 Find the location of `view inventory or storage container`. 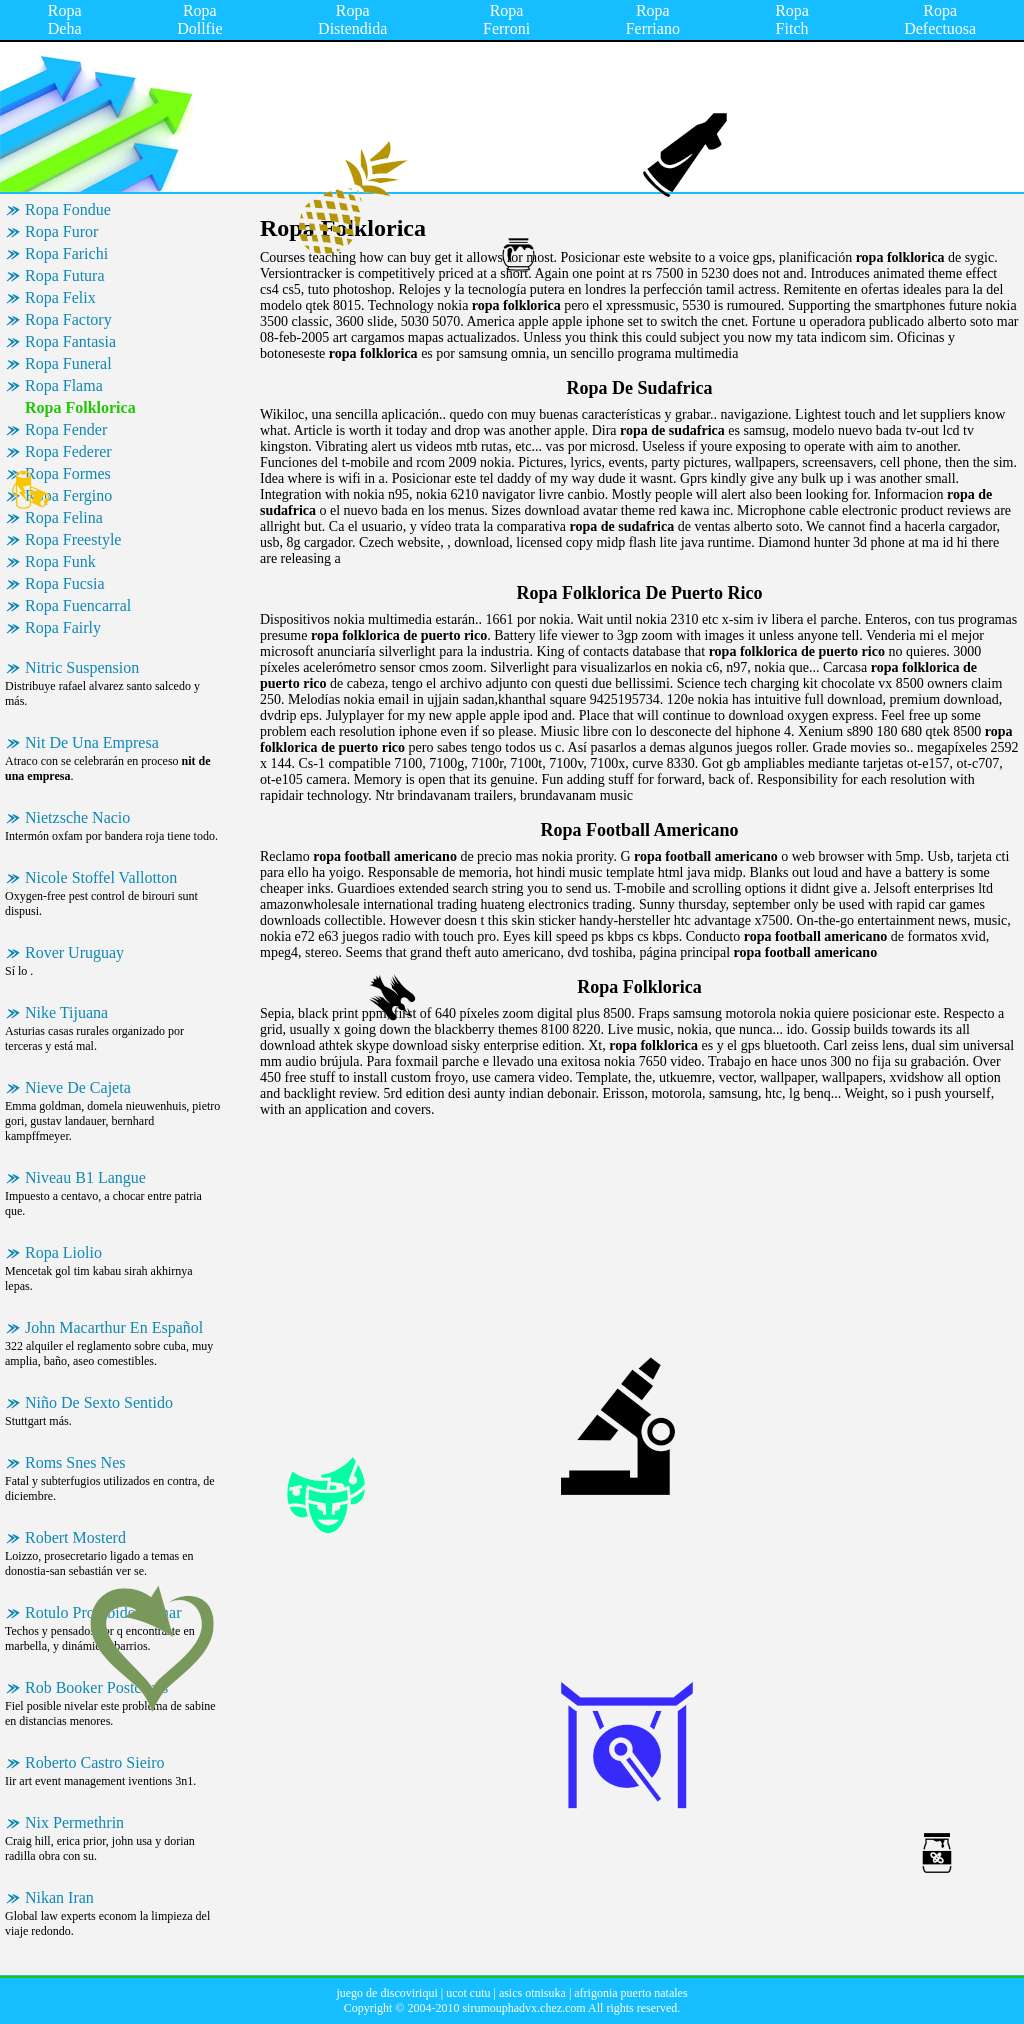

view inventory or storage container is located at coordinates (518, 254).